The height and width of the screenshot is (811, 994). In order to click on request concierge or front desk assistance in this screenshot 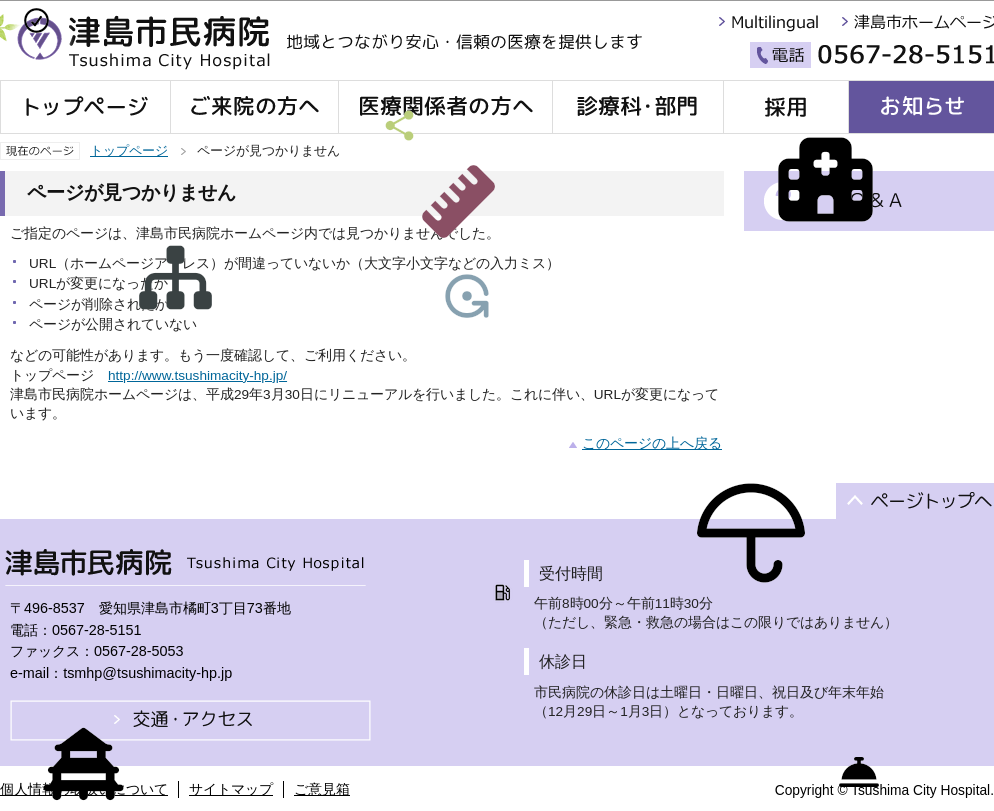, I will do `click(859, 772)`.